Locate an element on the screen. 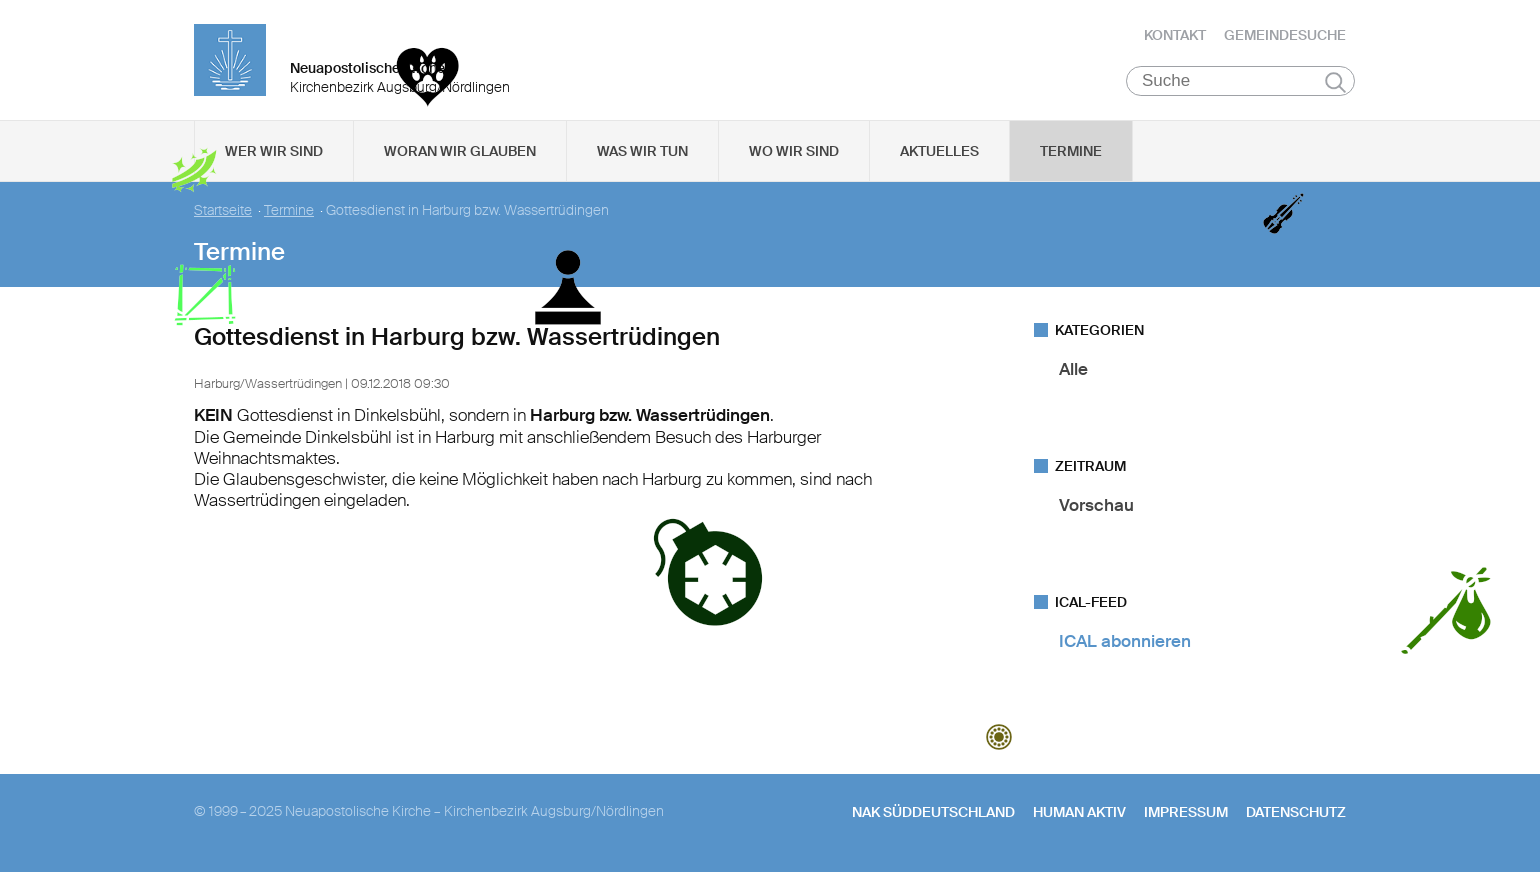 This screenshot has height=872, width=1540. equip or select a magical sword weapon is located at coordinates (194, 170).